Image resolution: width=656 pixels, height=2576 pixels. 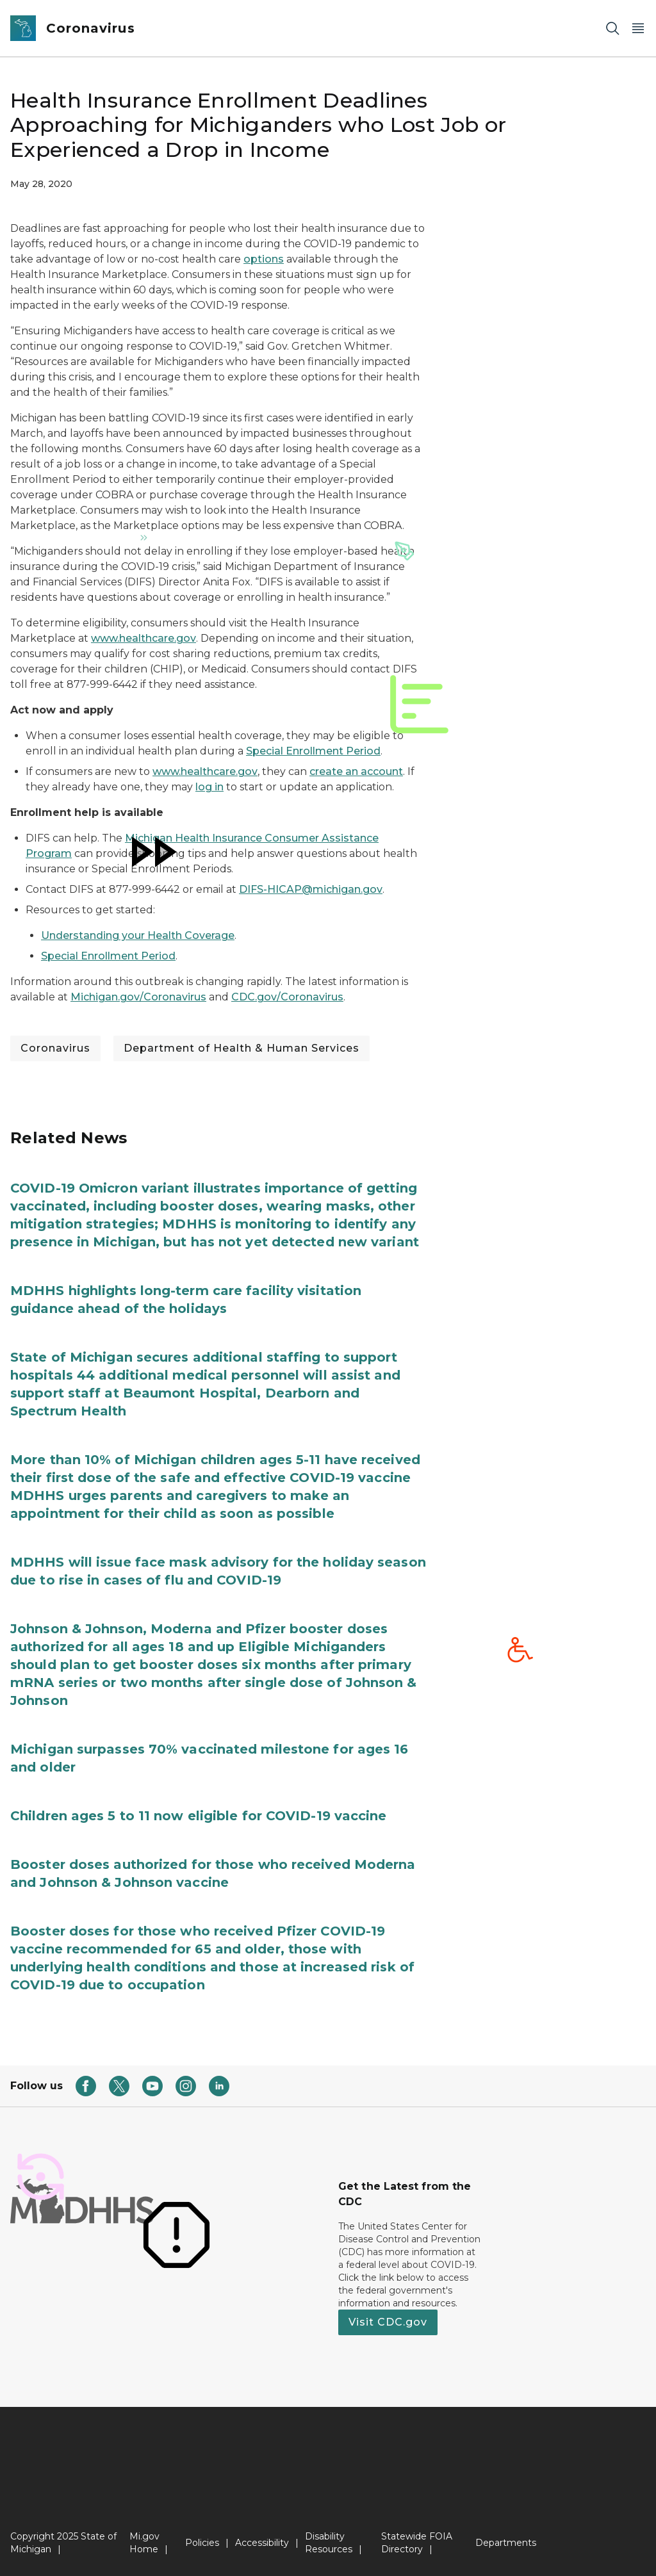 What do you see at coordinates (176, 2235) in the screenshot?
I see `indicates a warning or critical alert` at bounding box center [176, 2235].